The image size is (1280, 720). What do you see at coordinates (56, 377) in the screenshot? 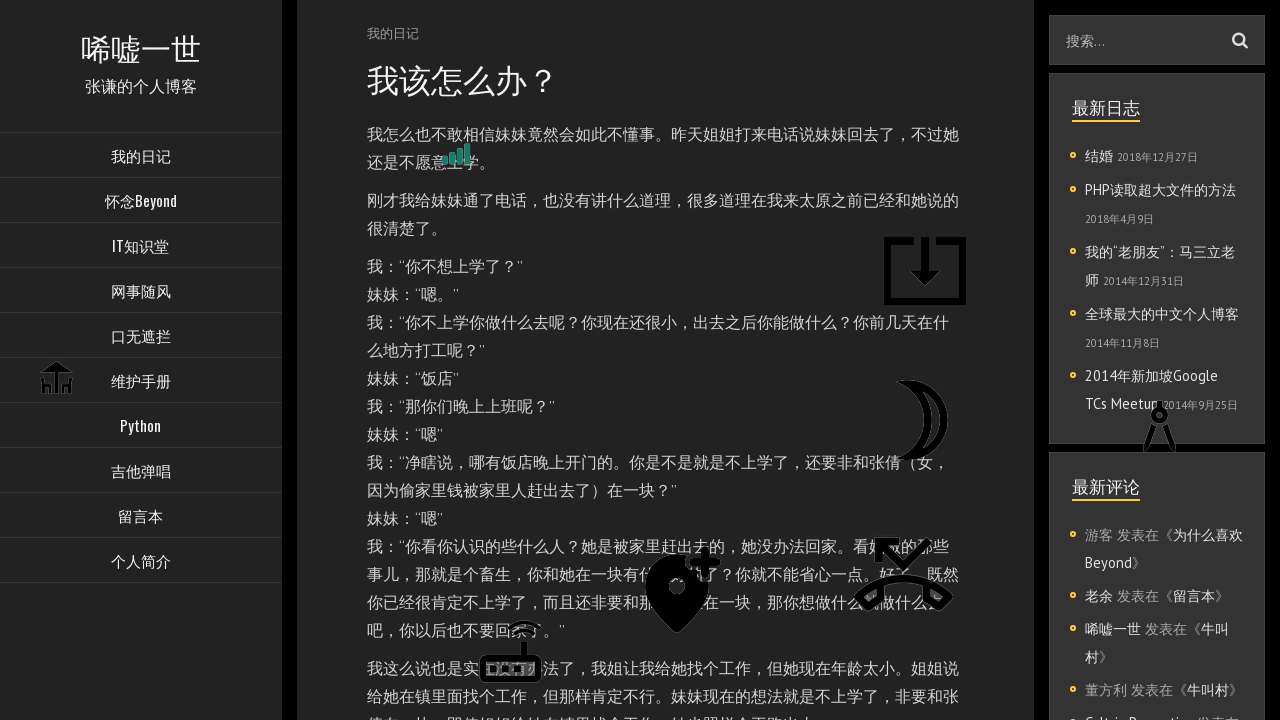
I see `access outdoor deck or patio settings` at bounding box center [56, 377].